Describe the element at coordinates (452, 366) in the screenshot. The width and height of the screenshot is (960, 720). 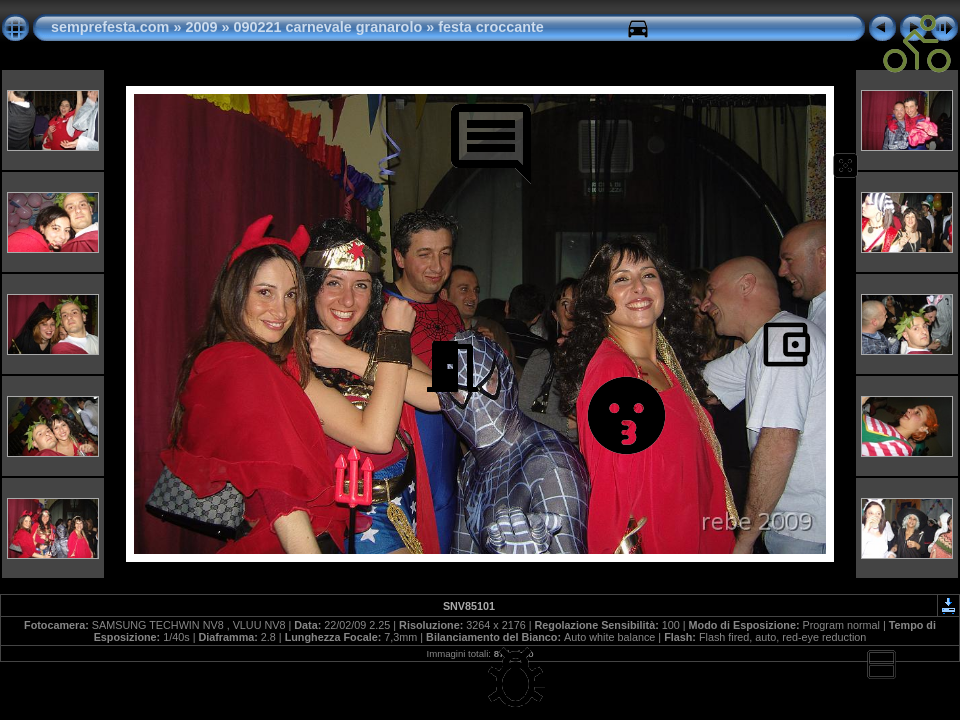
I see `enter or access a meeting room` at that location.